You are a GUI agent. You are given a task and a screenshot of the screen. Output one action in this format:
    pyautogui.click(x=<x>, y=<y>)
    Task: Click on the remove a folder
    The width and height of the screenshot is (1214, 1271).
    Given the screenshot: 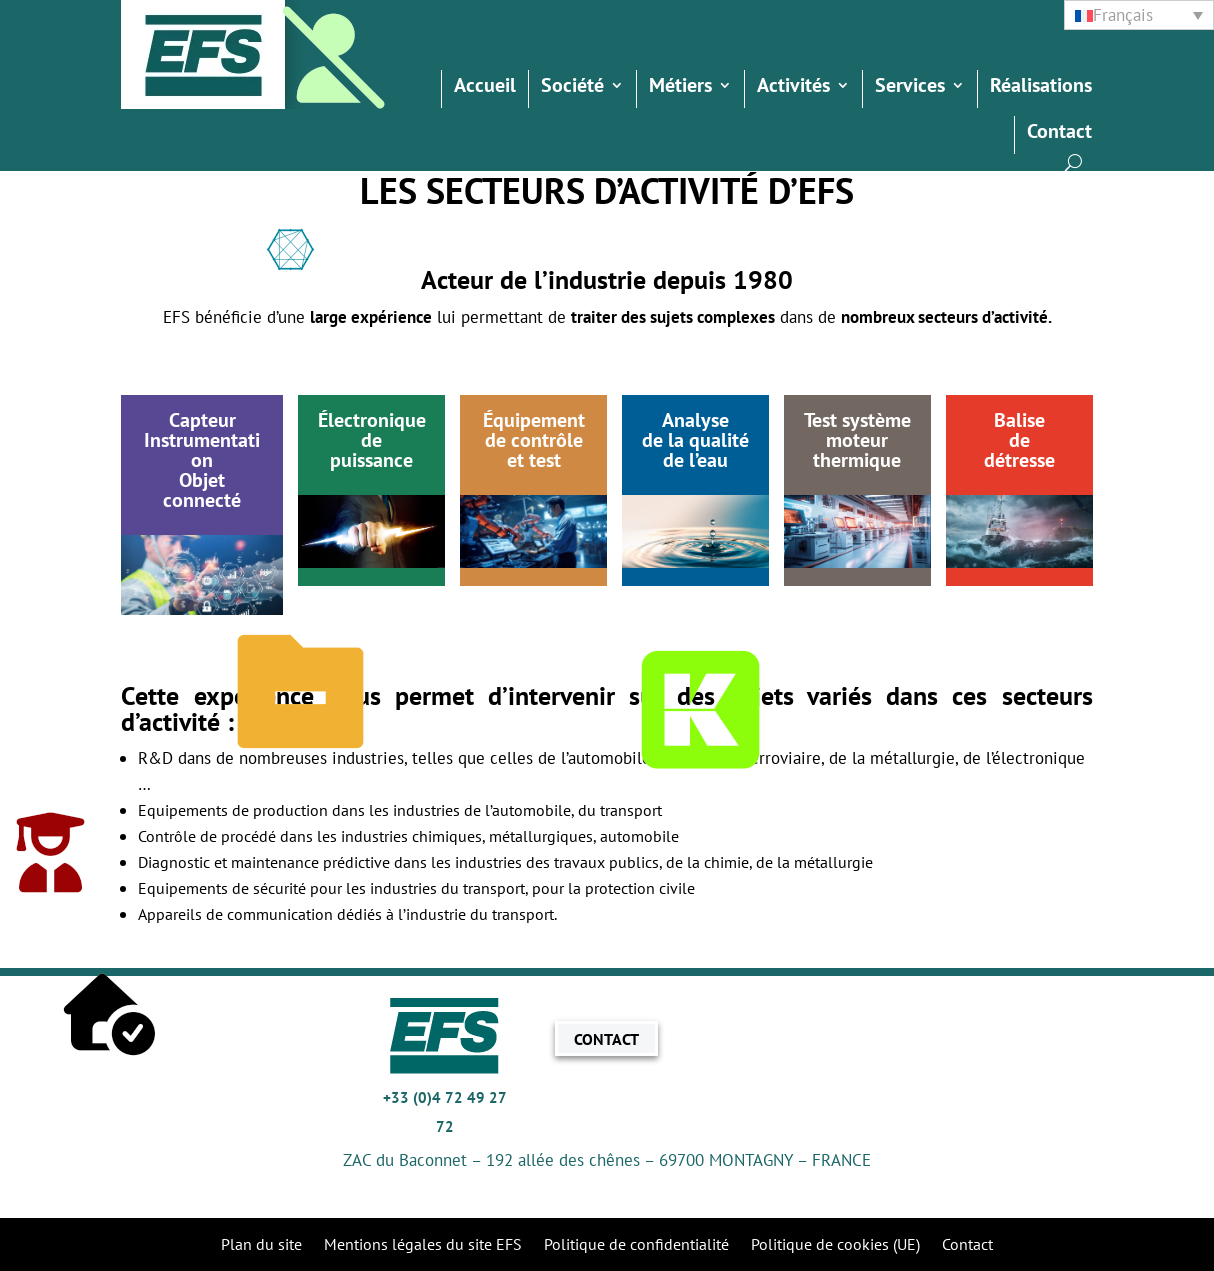 What is the action you would take?
    pyautogui.click(x=300, y=691)
    